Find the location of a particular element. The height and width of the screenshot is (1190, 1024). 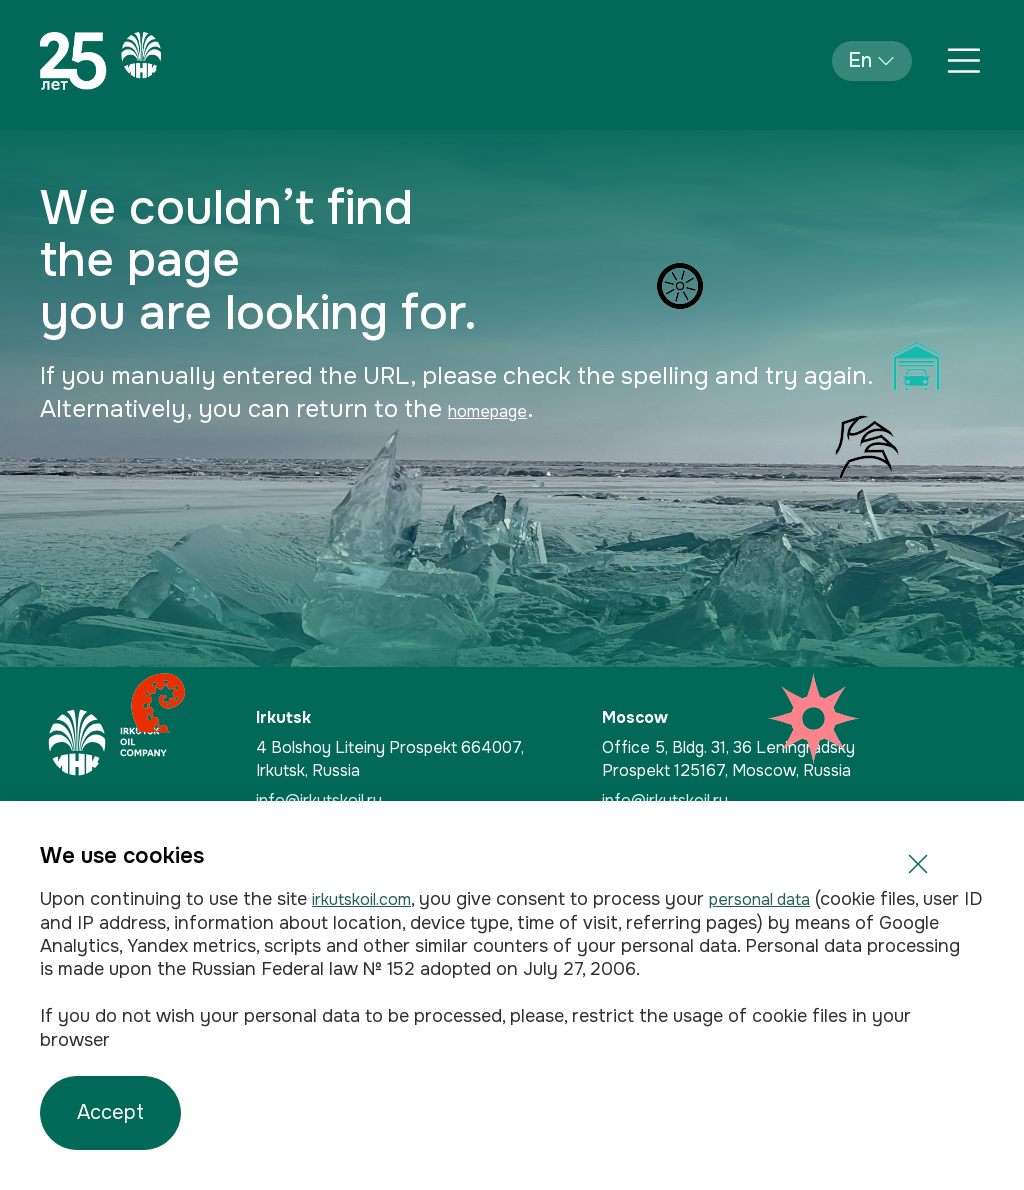

activate shadow grasp ability is located at coordinates (867, 447).